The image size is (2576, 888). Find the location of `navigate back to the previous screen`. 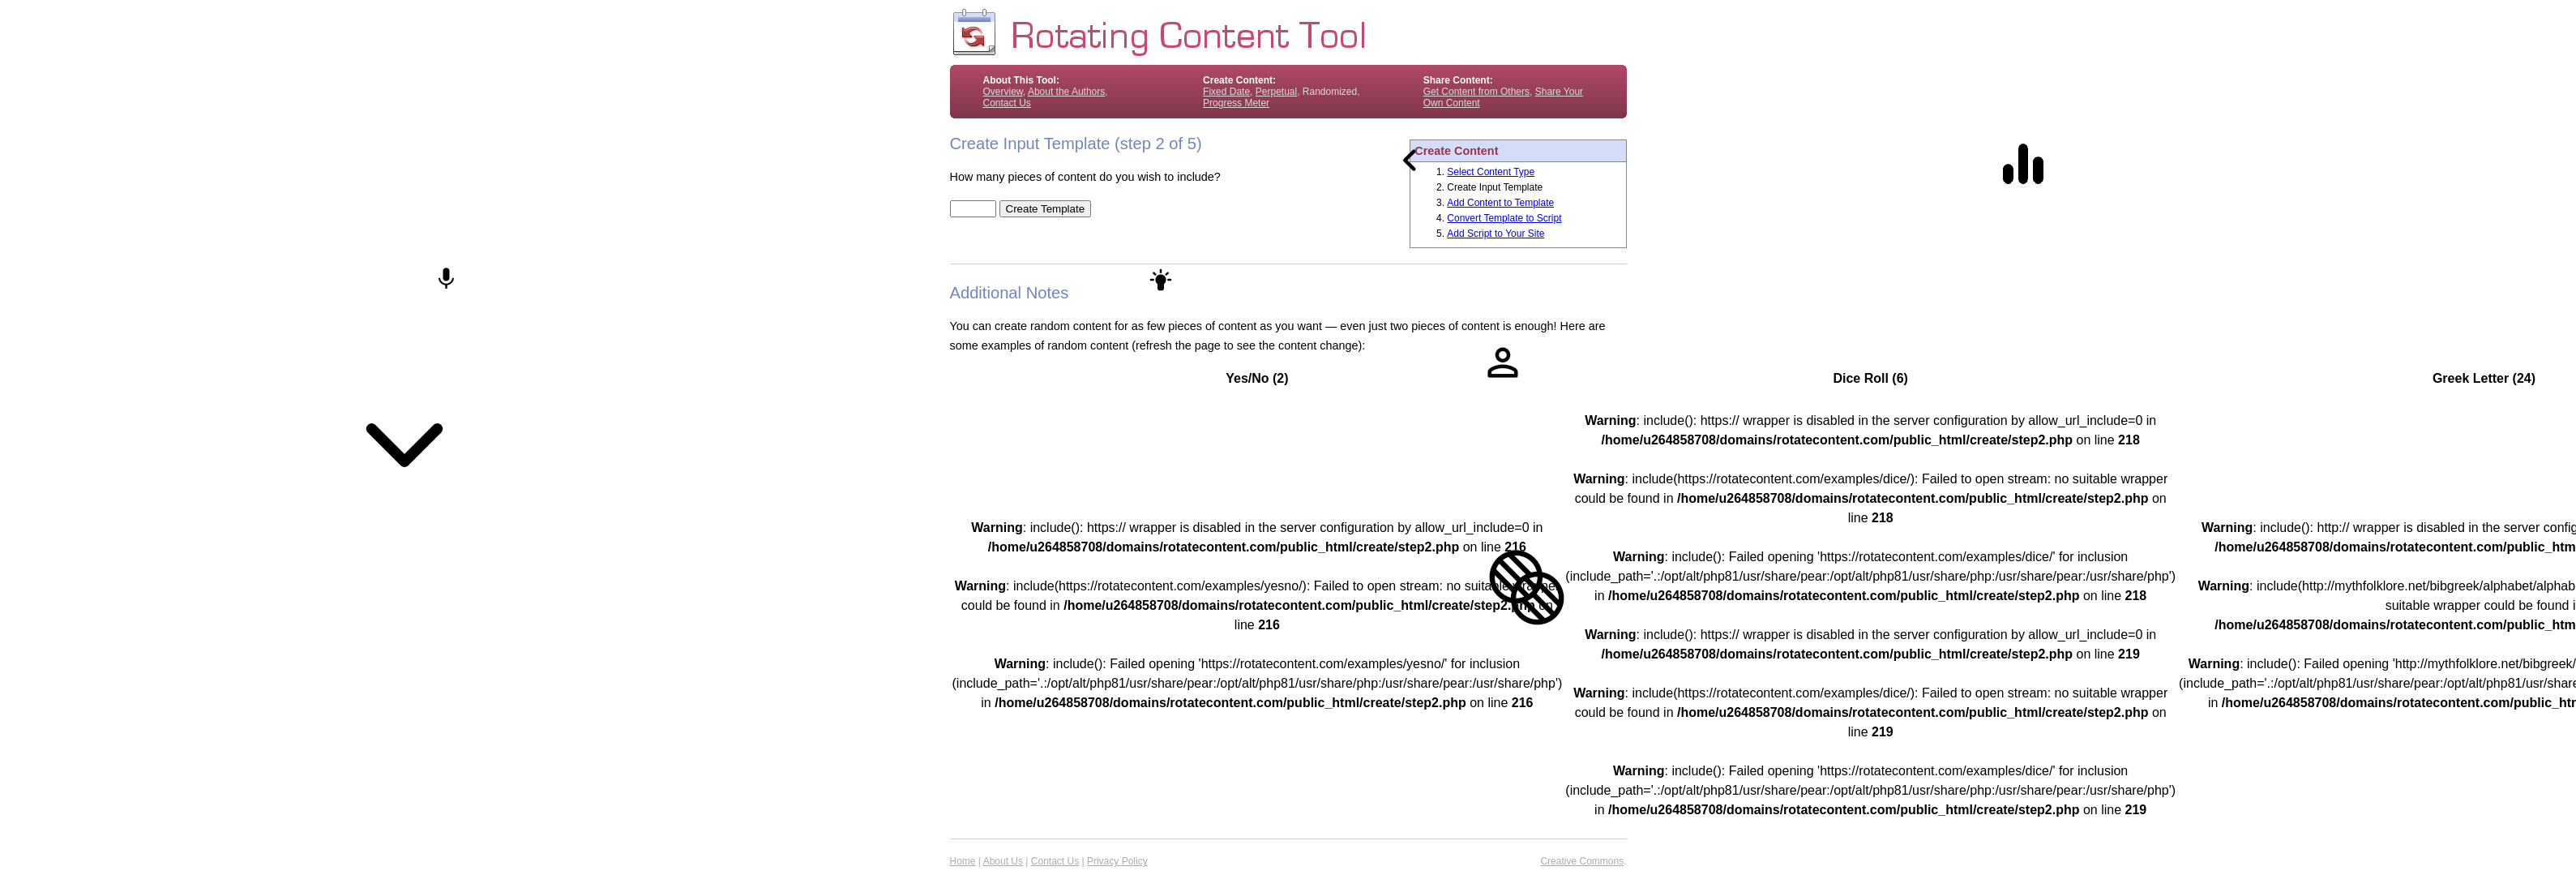

navigate back to the previous screen is located at coordinates (1410, 160).